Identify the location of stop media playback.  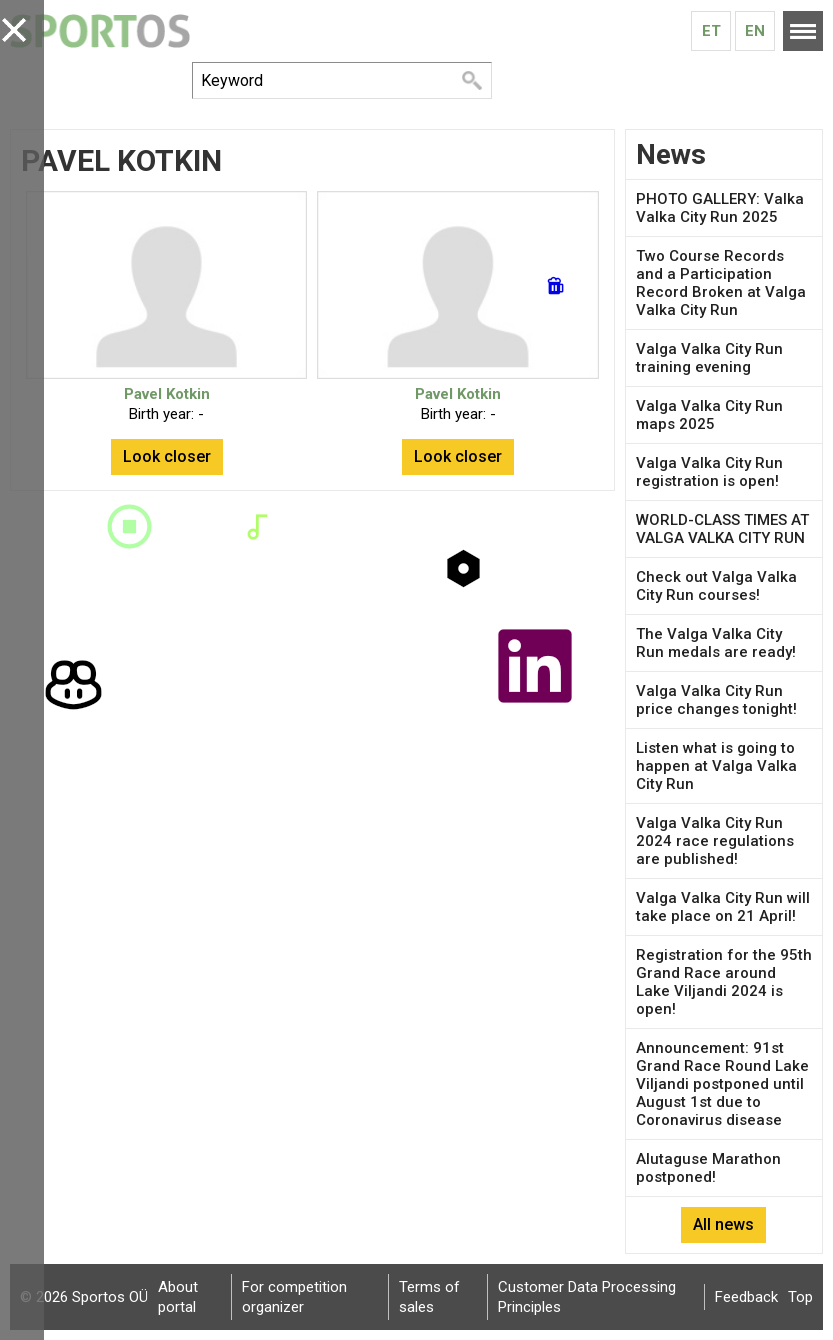
(129, 526).